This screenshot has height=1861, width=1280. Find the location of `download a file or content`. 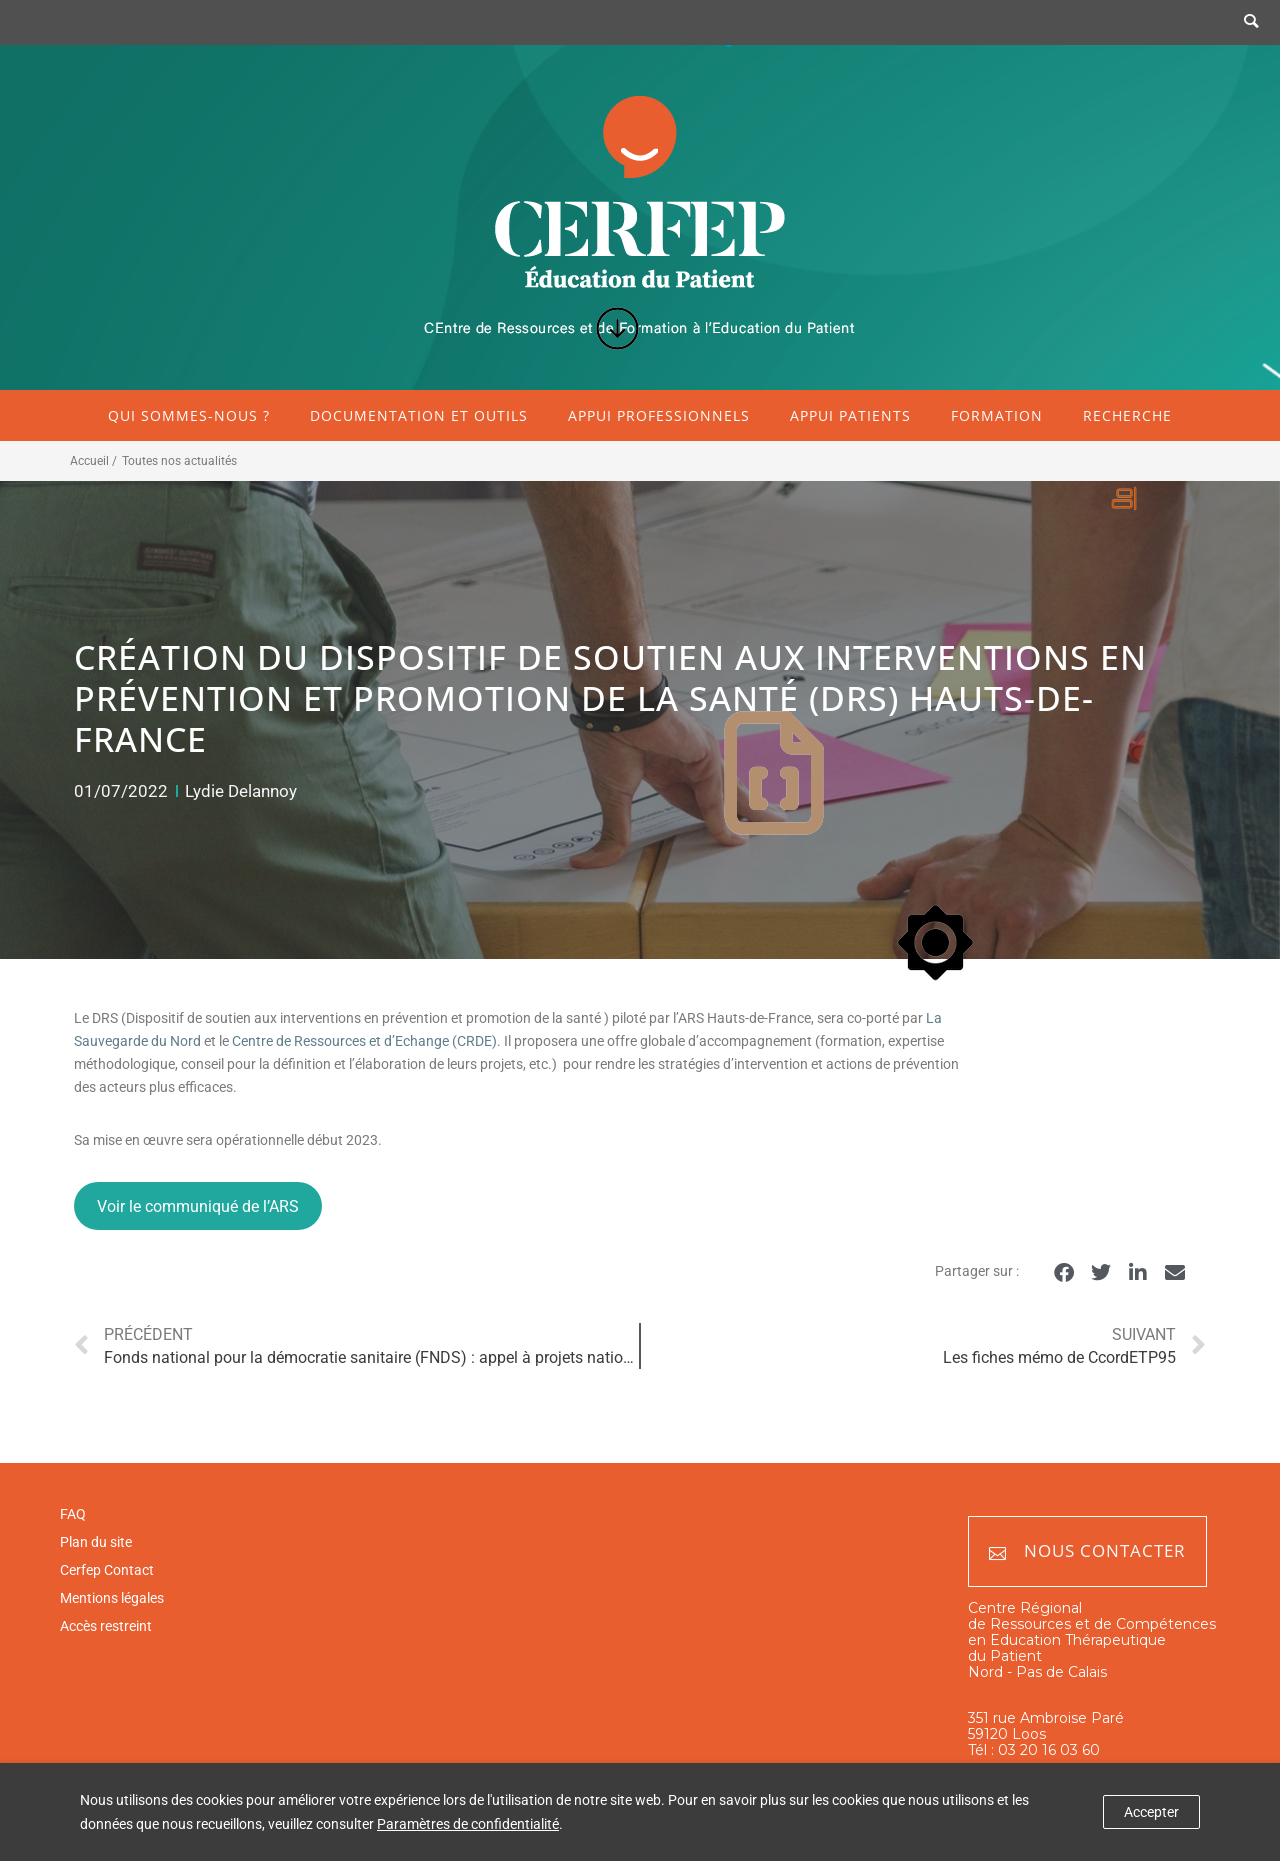

download a file or content is located at coordinates (617, 328).